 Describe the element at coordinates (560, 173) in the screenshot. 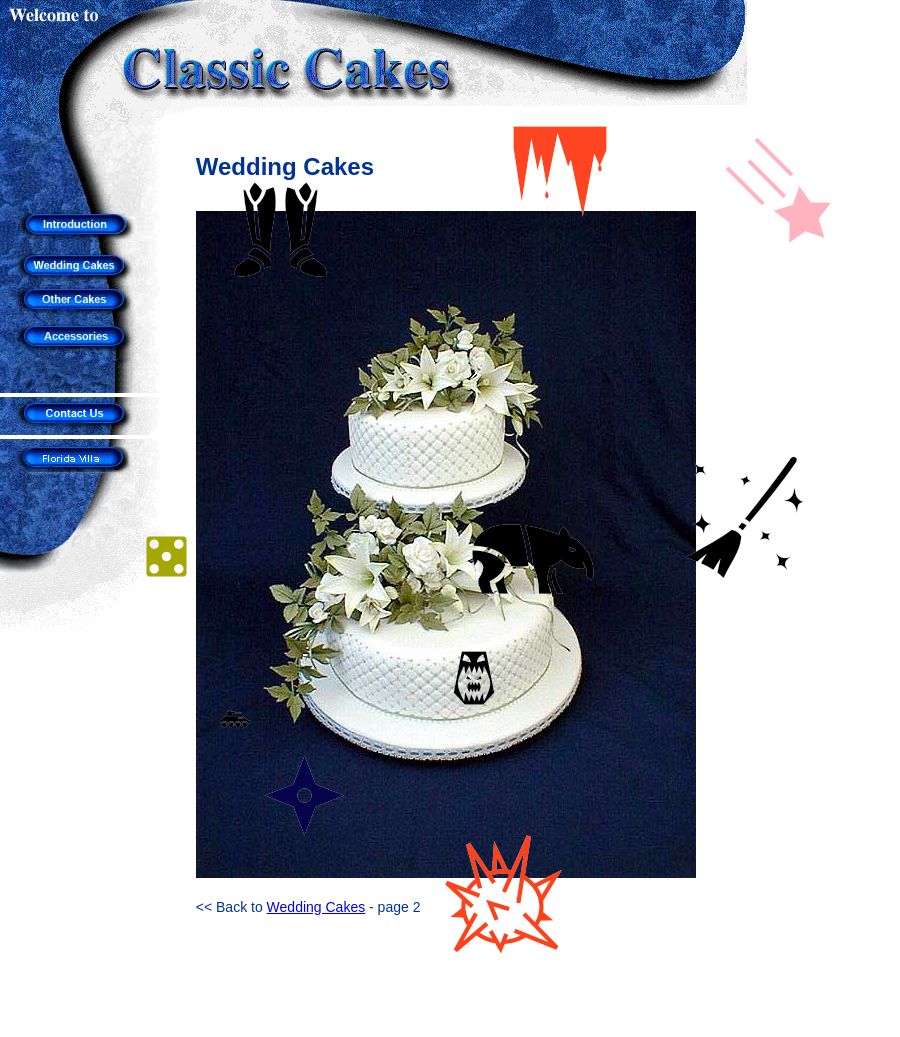

I see `indicates a cave or underground environment in a game` at that location.